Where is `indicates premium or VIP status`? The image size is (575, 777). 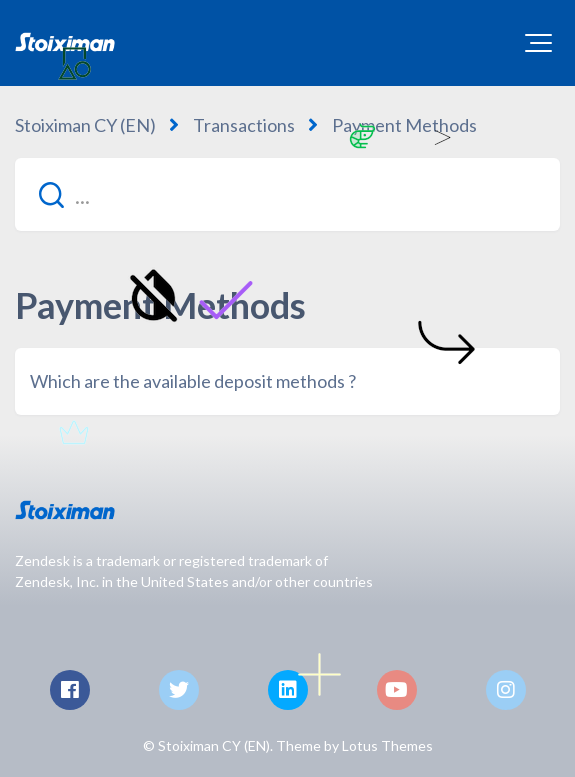 indicates premium or VIP status is located at coordinates (74, 434).